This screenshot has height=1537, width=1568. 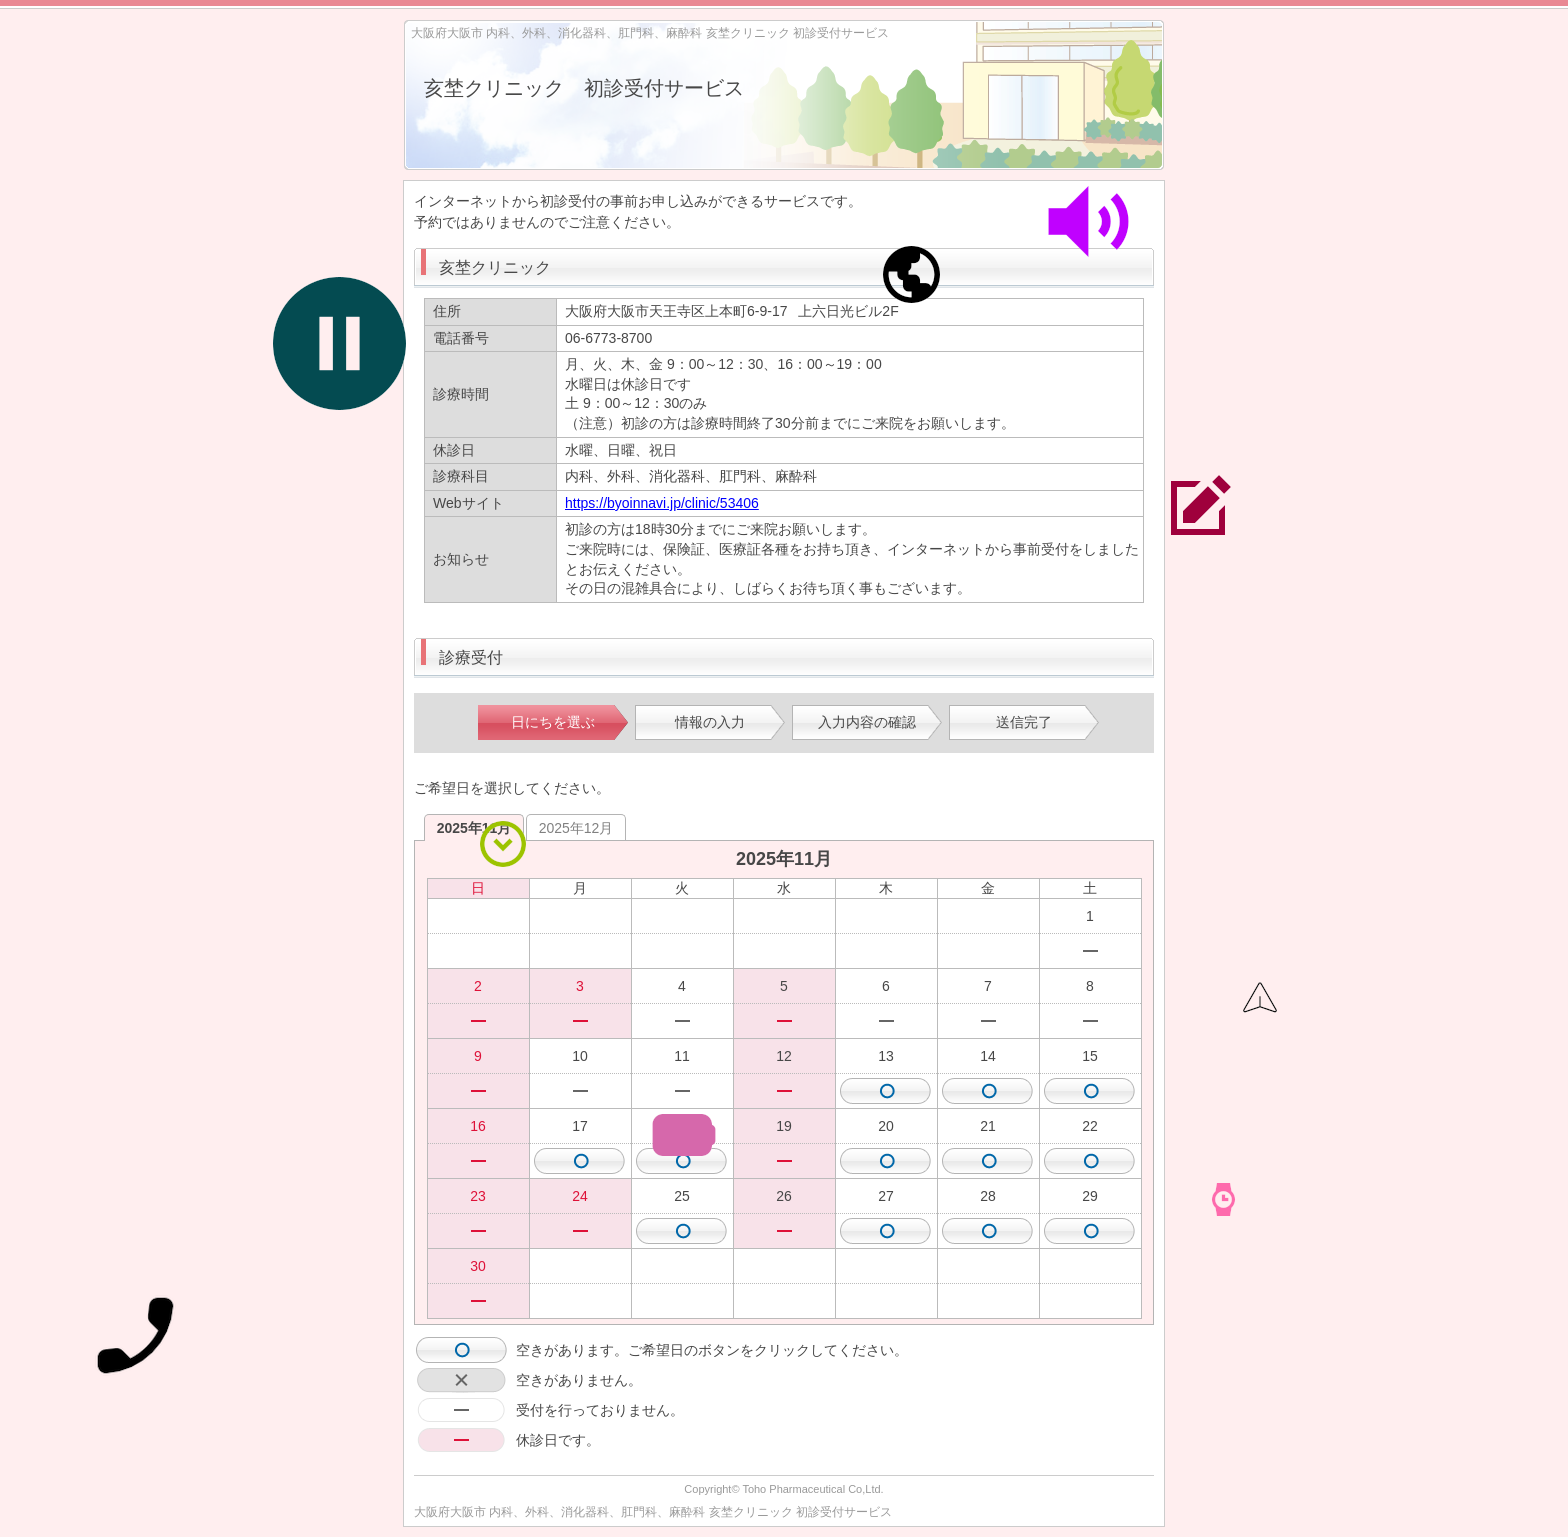 What do you see at coordinates (135, 1335) in the screenshot?
I see `make a phone call` at bounding box center [135, 1335].